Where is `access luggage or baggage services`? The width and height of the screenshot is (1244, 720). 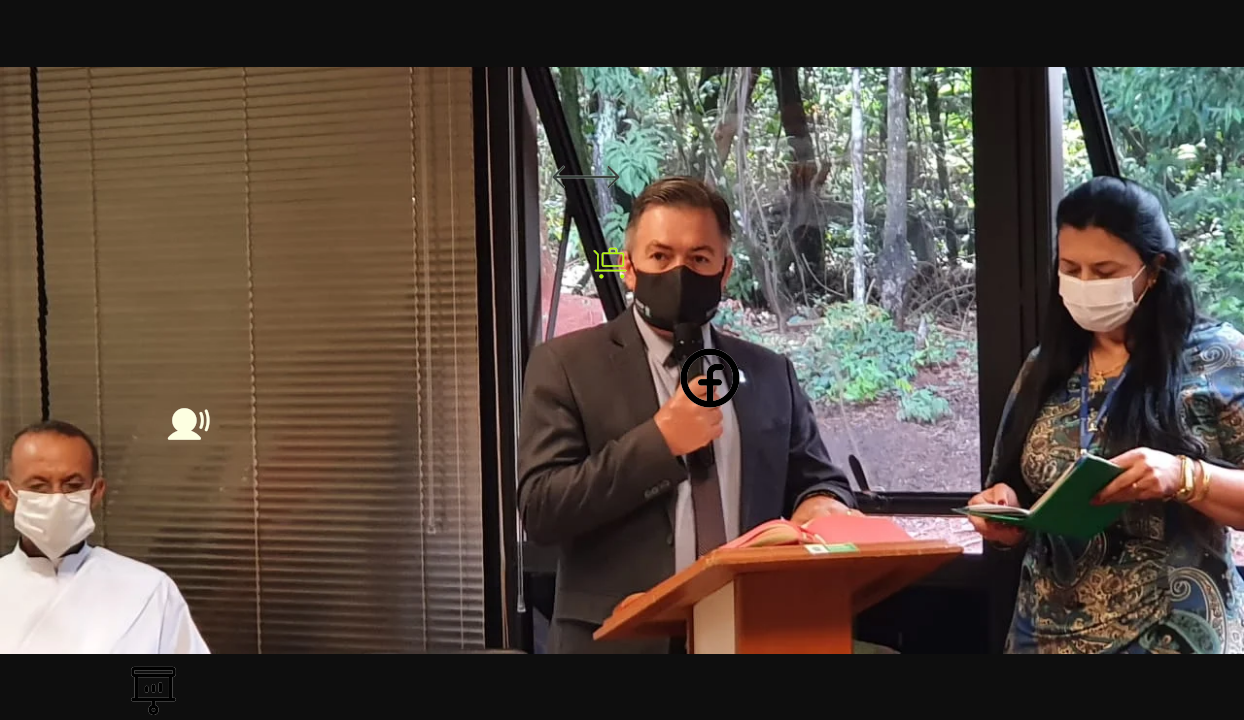 access luggage or baggage services is located at coordinates (609, 262).